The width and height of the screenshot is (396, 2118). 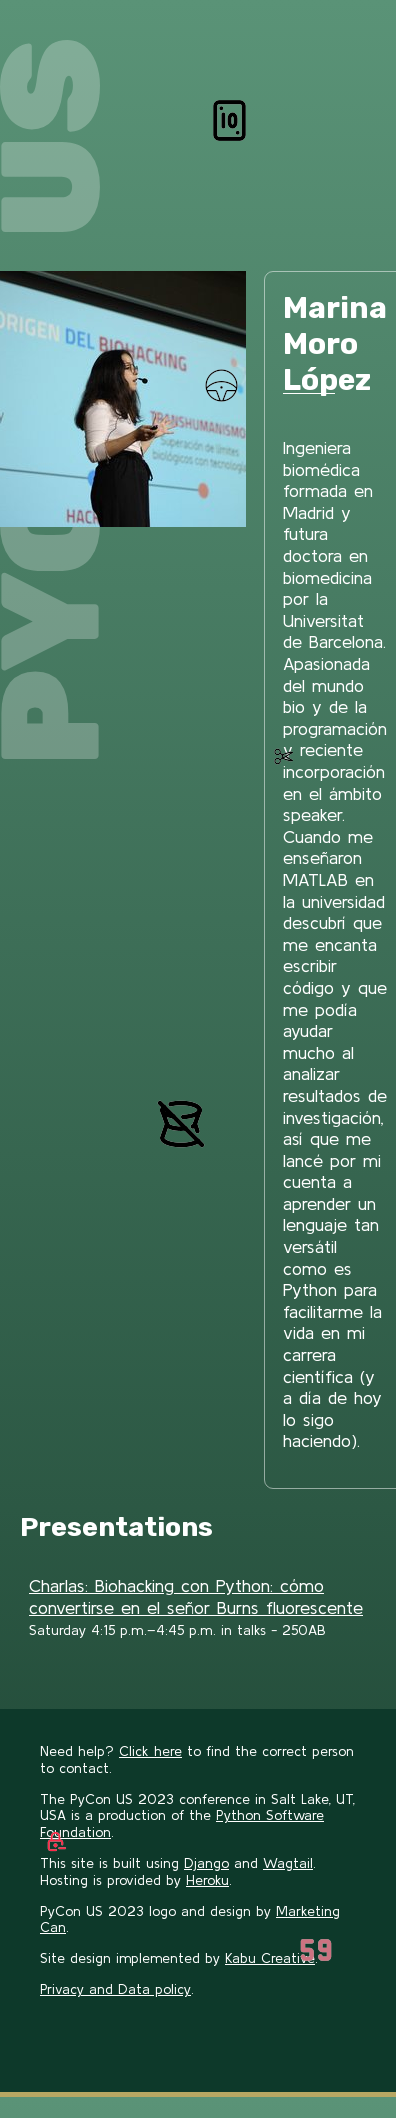 I want to click on represents a 10 playing card in a card game, so click(x=229, y=120).